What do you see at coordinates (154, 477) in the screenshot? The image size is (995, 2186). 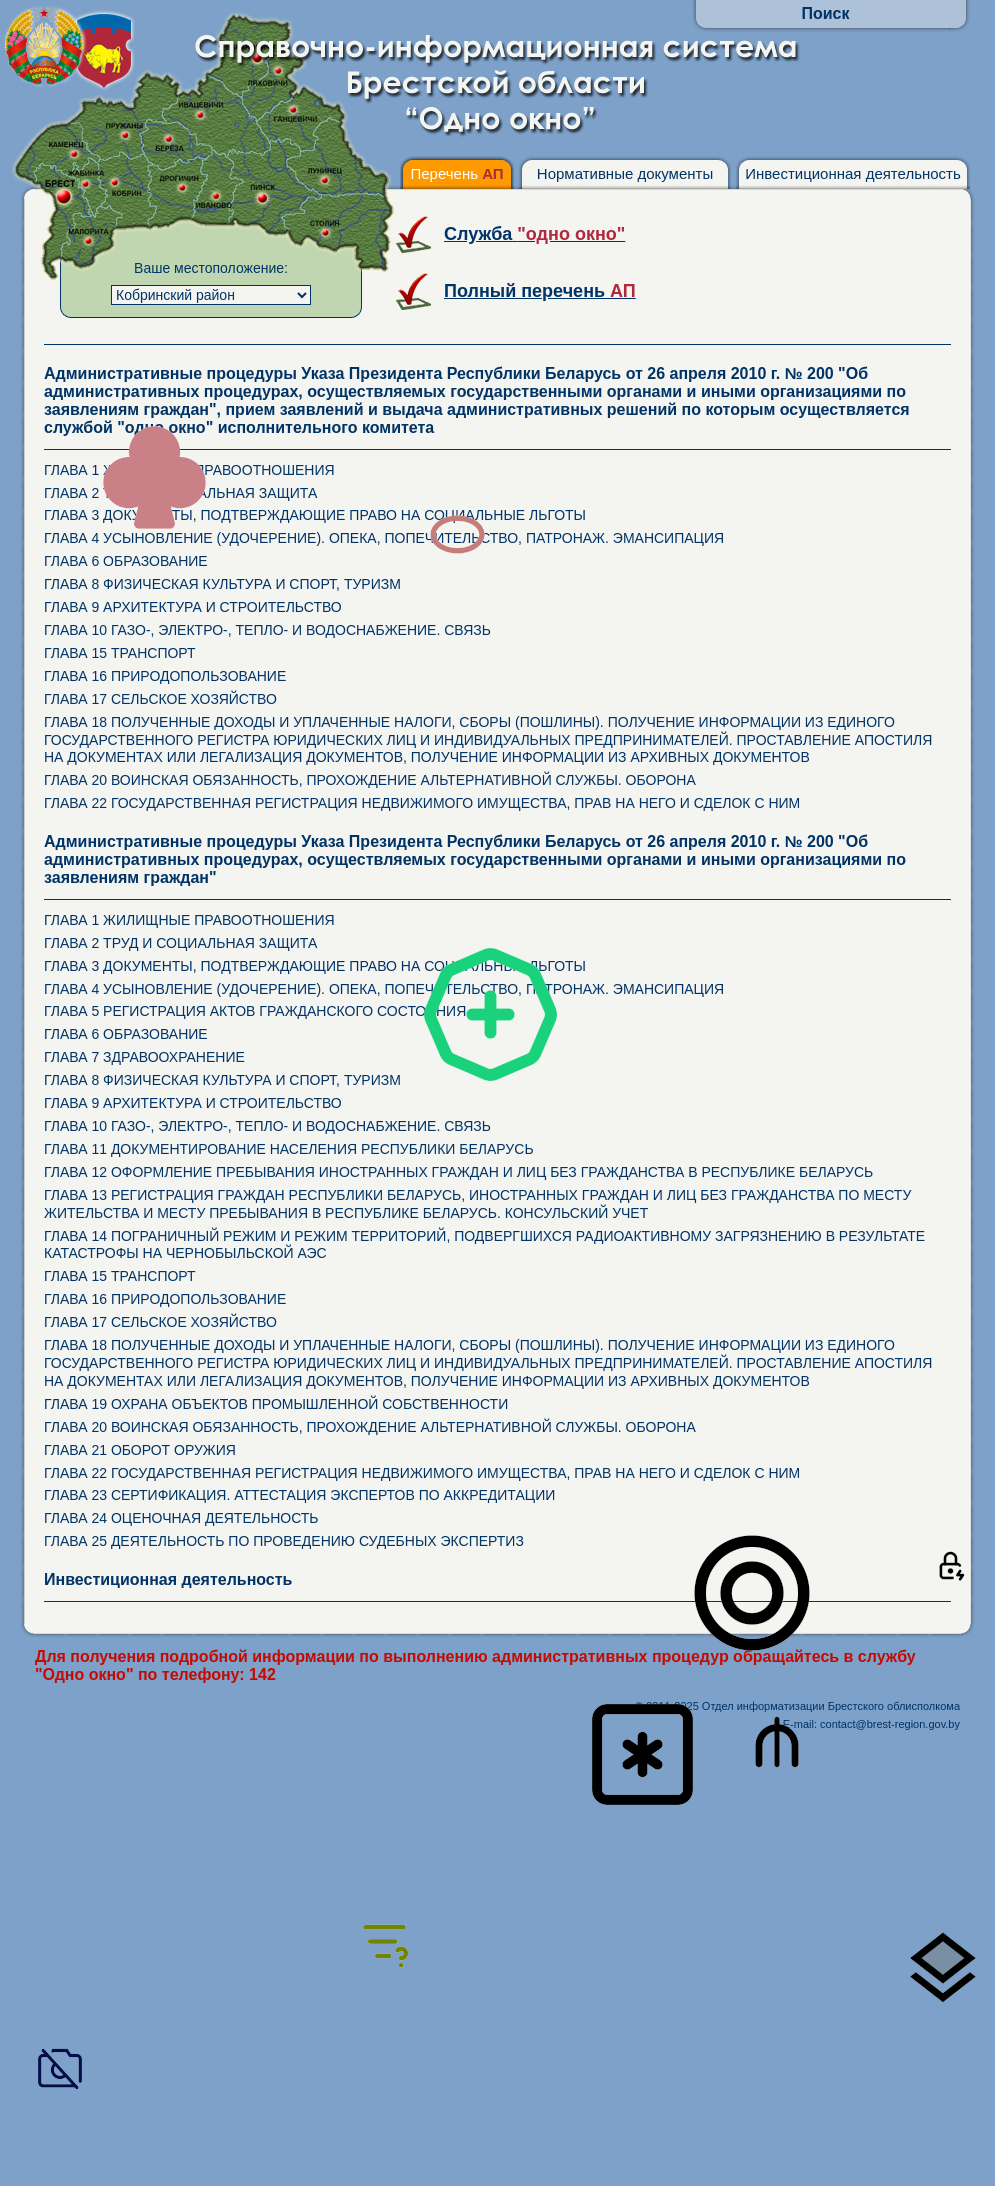 I see `select clubs suit in a card game` at bounding box center [154, 477].